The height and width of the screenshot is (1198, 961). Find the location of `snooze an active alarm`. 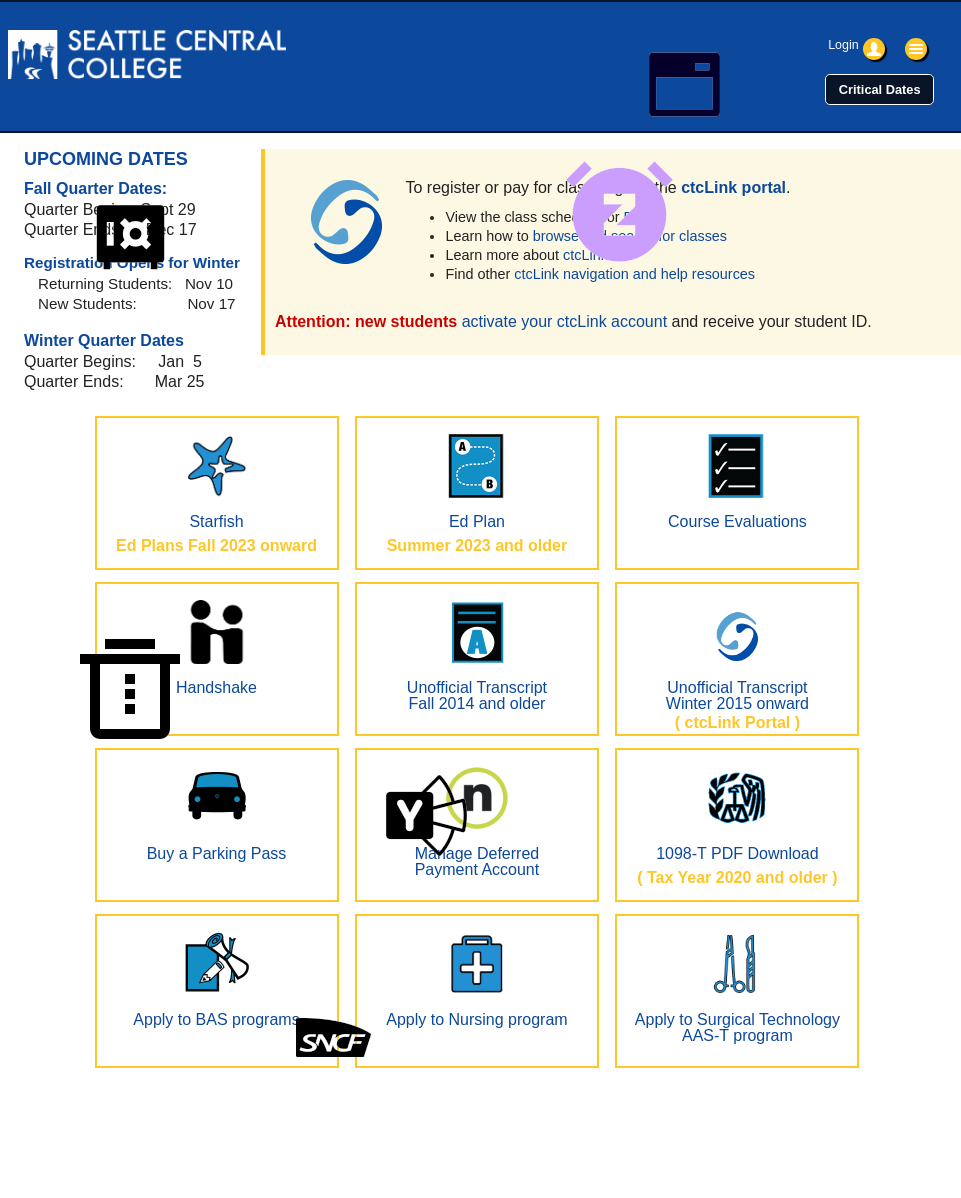

snooze an active alarm is located at coordinates (619, 209).